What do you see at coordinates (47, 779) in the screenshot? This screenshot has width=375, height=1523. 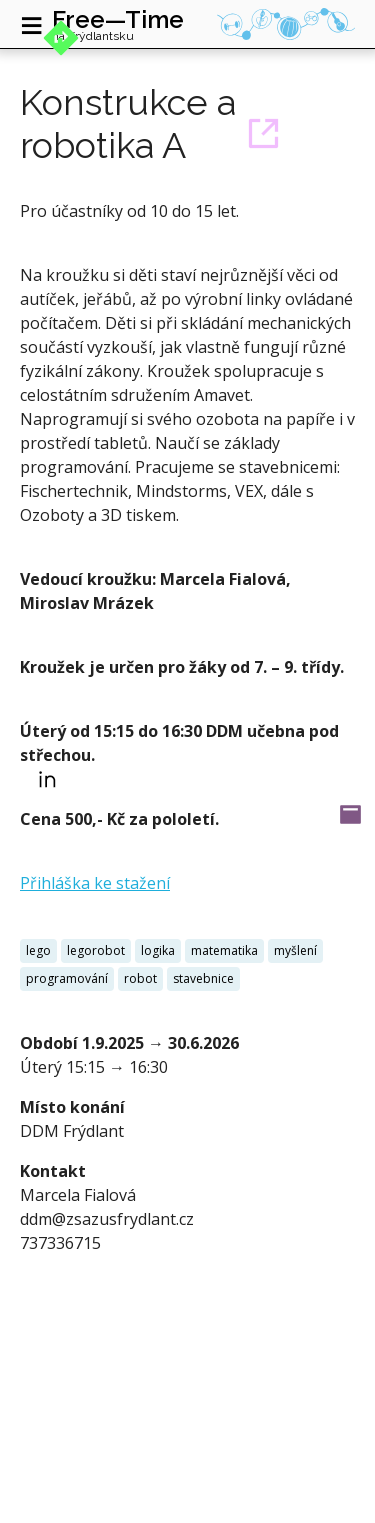 I see `connect with LinkedIn` at bounding box center [47, 779].